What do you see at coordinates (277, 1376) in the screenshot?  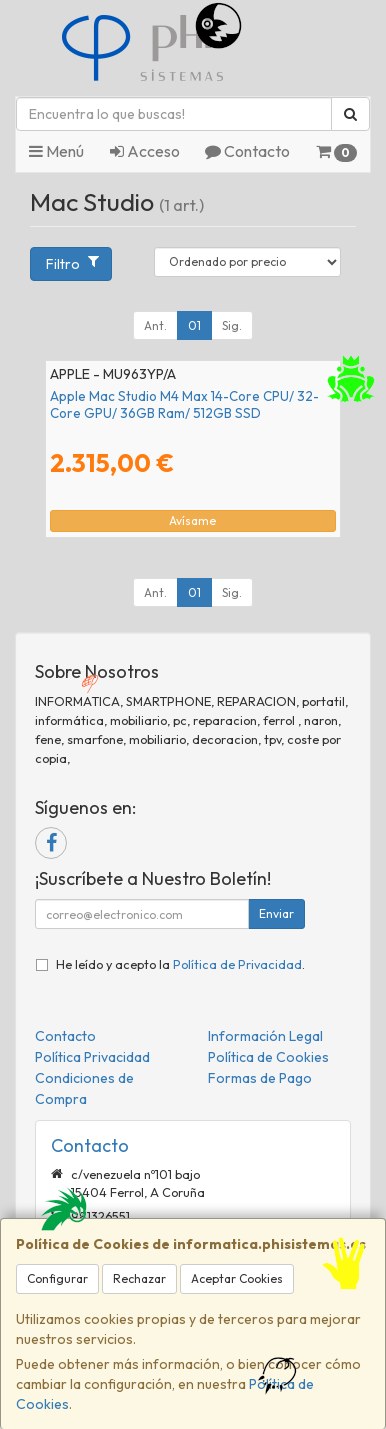 I see `equip a tribal or primitive accessory` at bounding box center [277, 1376].